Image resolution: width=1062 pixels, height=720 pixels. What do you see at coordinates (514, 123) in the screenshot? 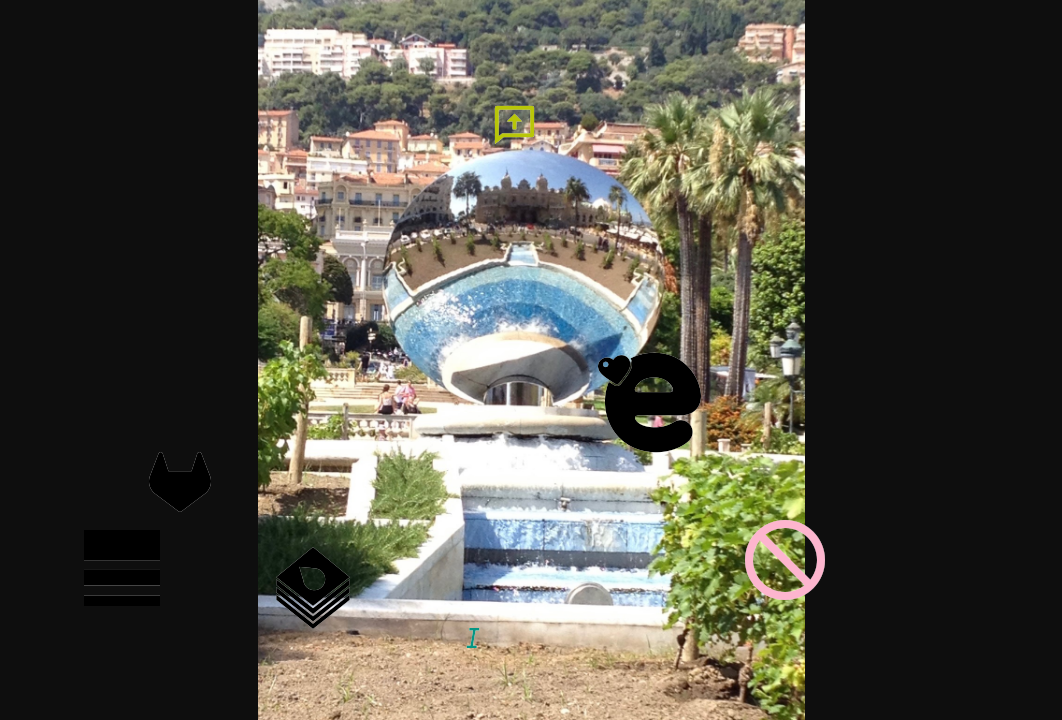
I see `upload a file to the chat` at bounding box center [514, 123].